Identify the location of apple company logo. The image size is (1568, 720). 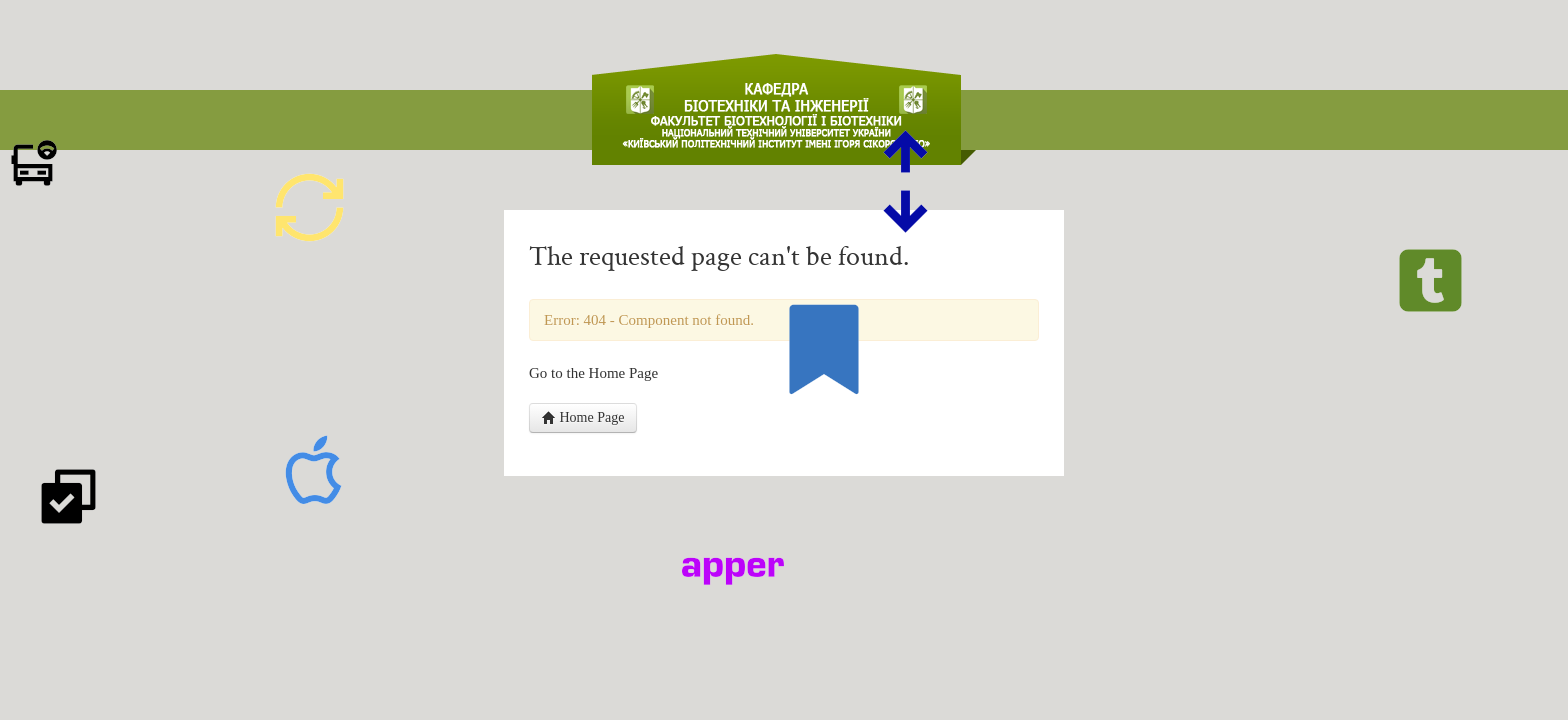
(315, 470).